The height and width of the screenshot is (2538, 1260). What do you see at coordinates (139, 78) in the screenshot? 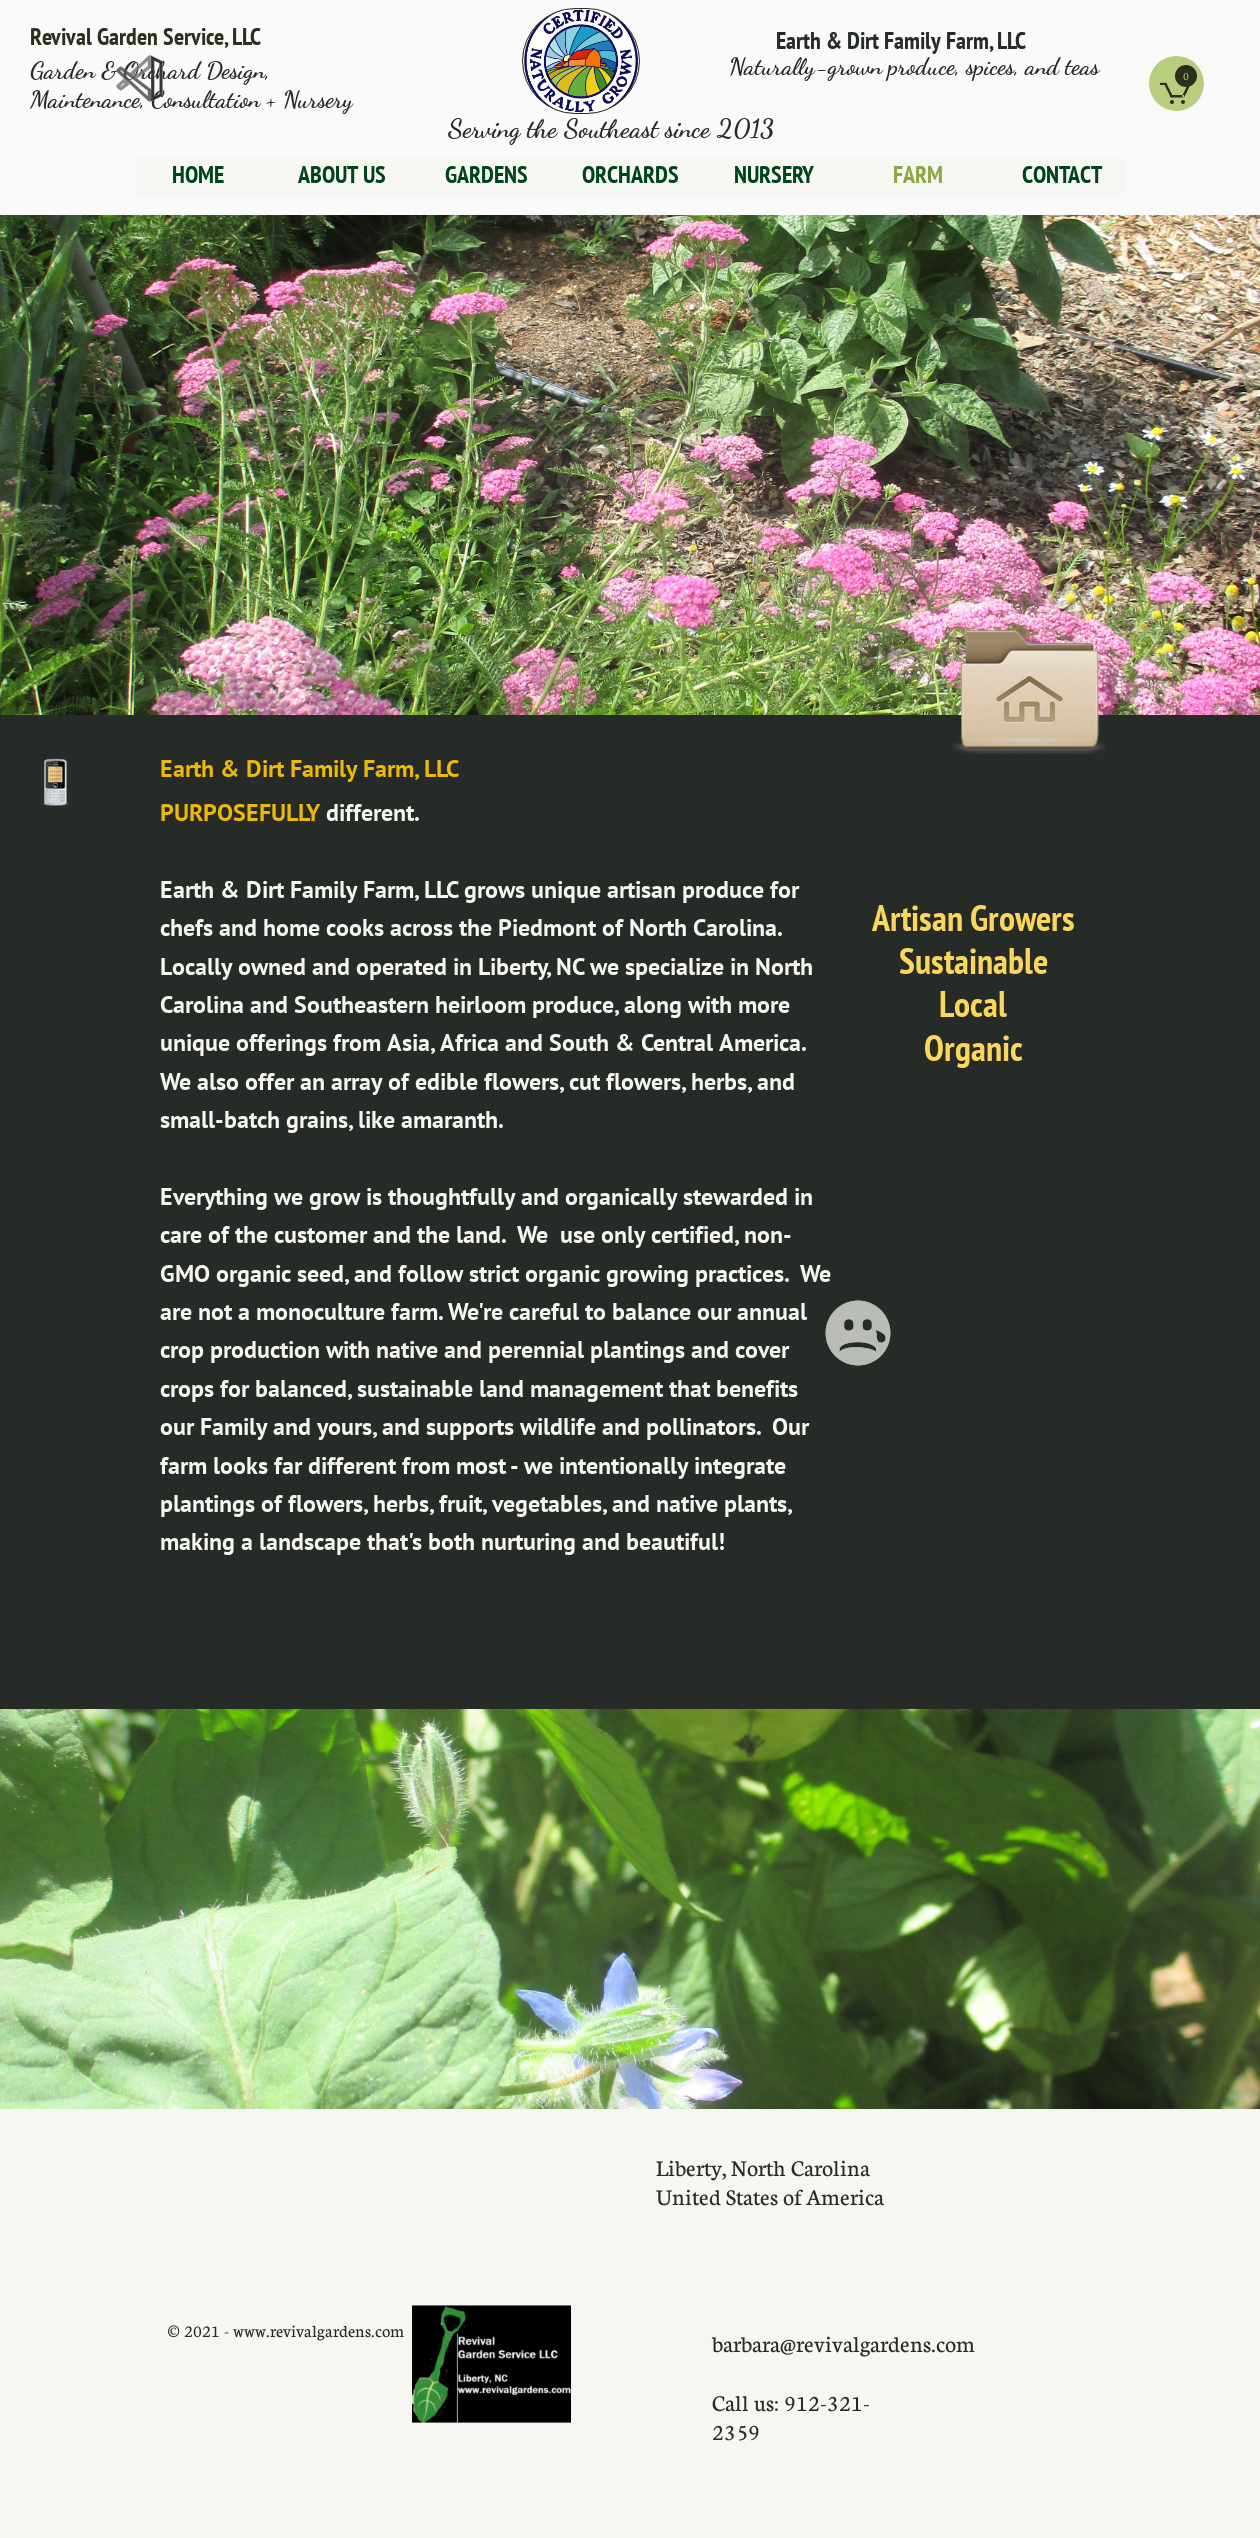
I see `open visual studio code` at bounding box center [139, 78].